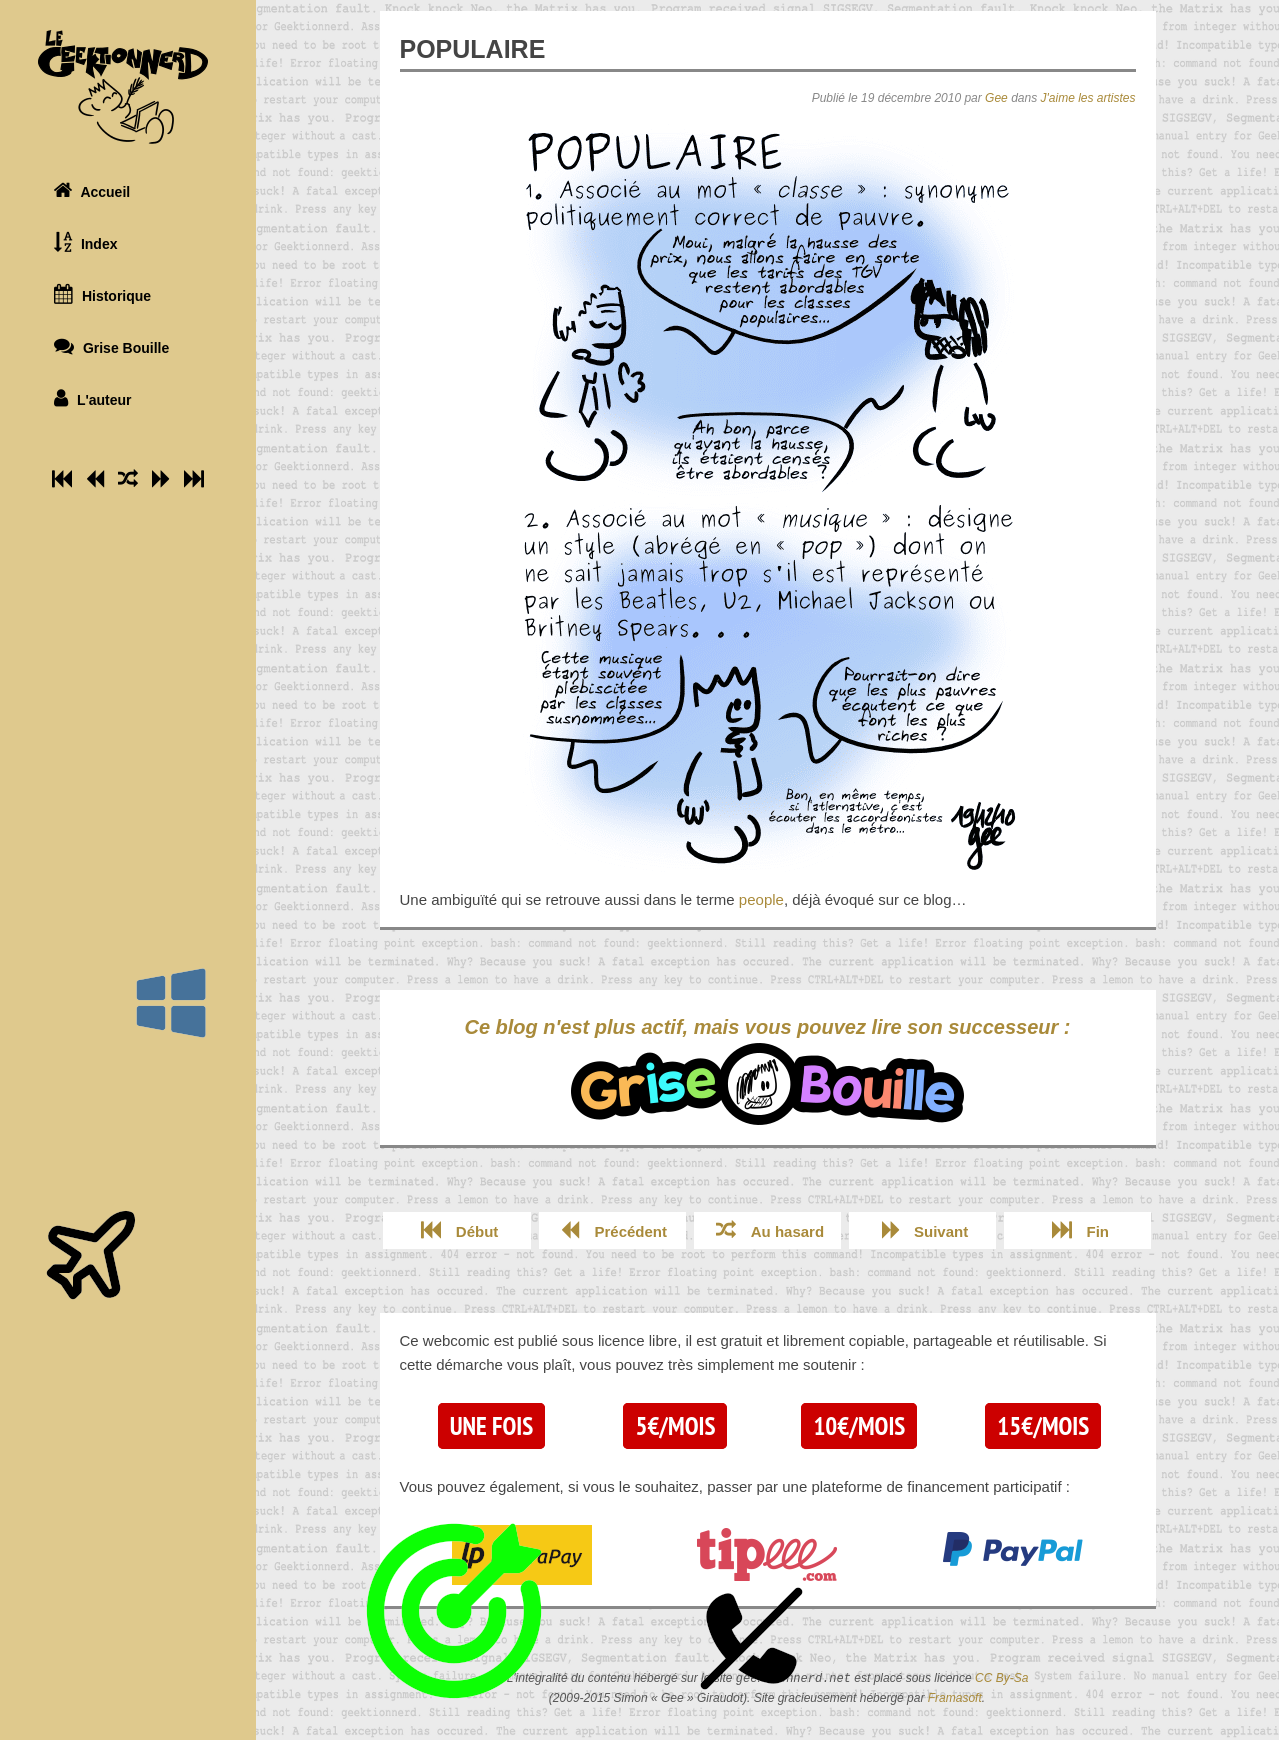 Image resolution: width=1279 pixels, height=1740 pixels. Describe the element at coordinates (751, 1638) in the screenshot. I see `end or decline a phone call` at that location.